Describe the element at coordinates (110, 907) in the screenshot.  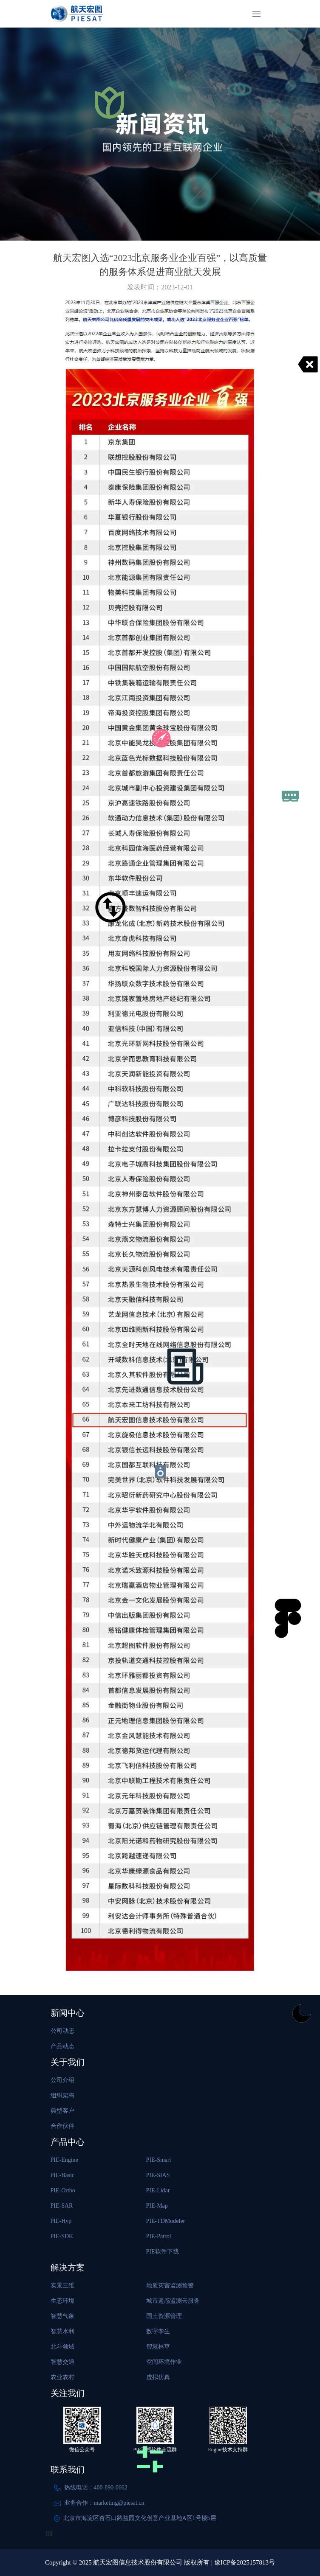
I see `swap or exchange currency` at that location.